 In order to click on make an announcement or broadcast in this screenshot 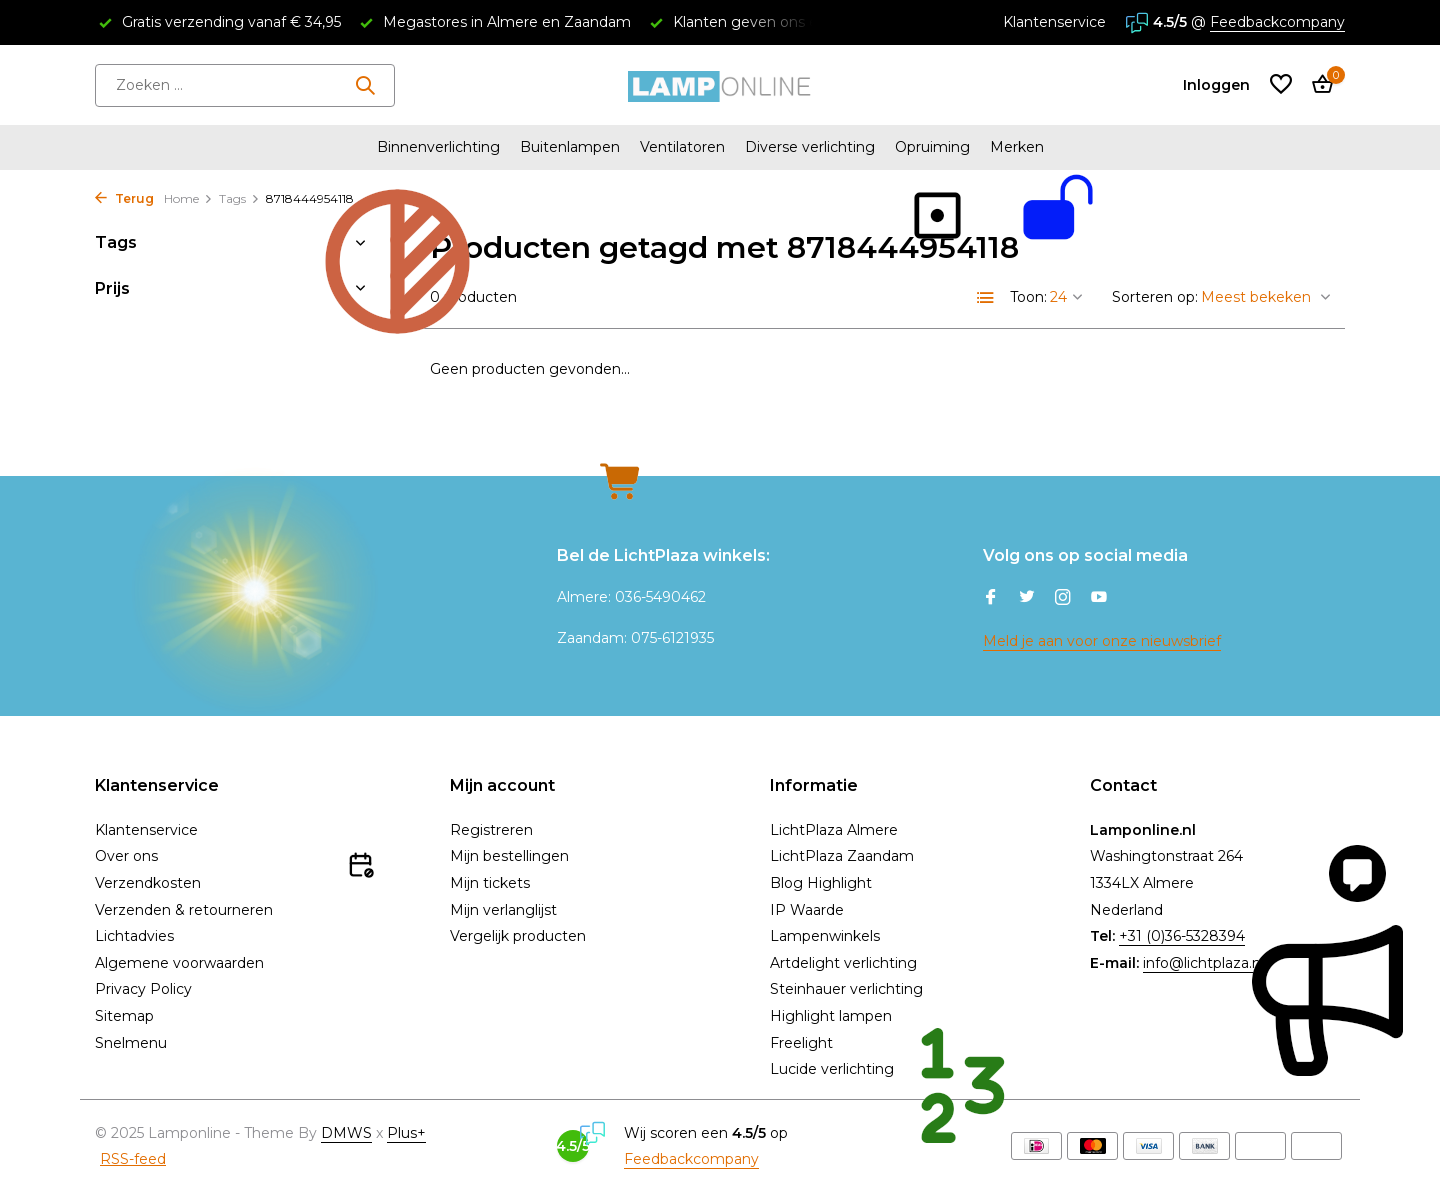, I will do `click(1327, 1000)`.